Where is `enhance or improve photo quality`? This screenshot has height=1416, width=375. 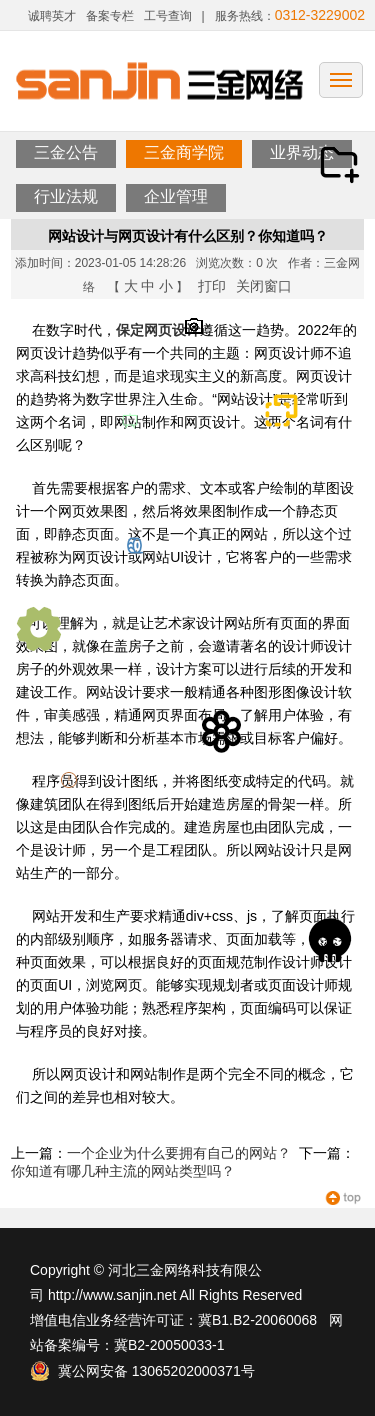
enhance or improve photo quality is located at coordinates (194, 326).